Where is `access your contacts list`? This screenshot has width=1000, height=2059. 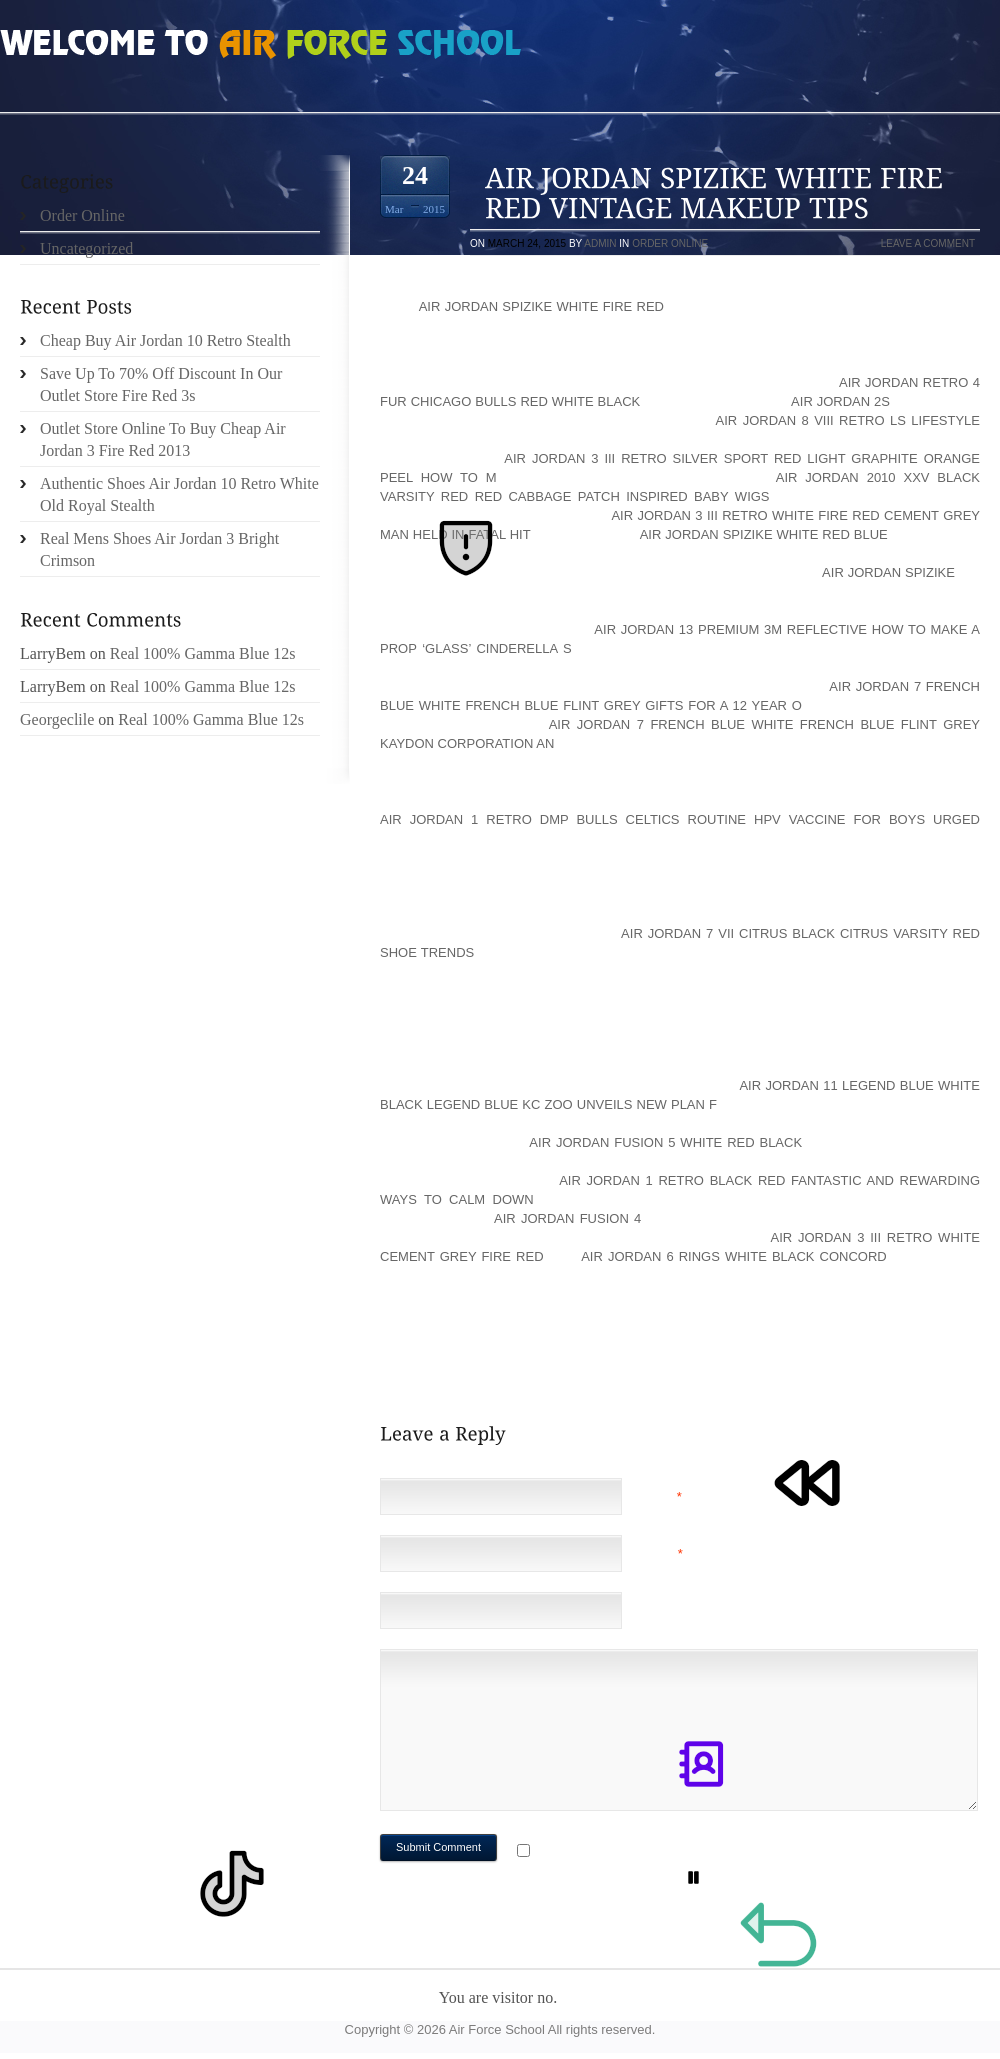
access your contacts list is located at coordinates (702, 1764).